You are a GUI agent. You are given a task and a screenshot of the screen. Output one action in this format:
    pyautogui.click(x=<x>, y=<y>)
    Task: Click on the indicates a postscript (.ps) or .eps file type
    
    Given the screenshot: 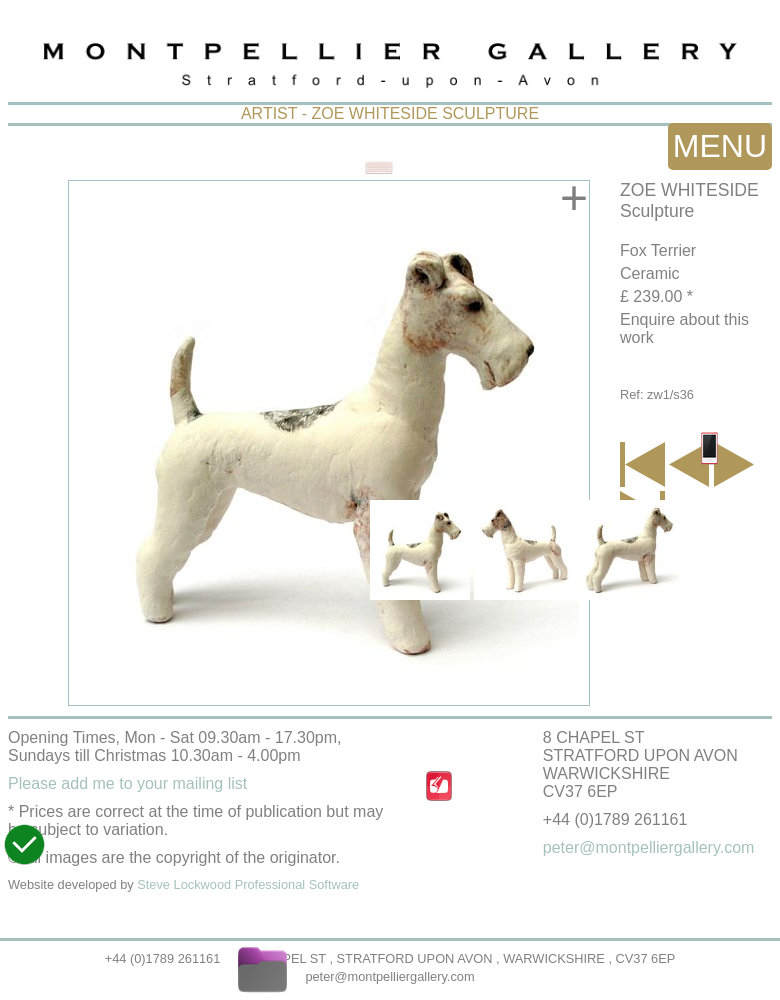 What is the action you would take?
    pyautogui.click(x=439, y=786)
    